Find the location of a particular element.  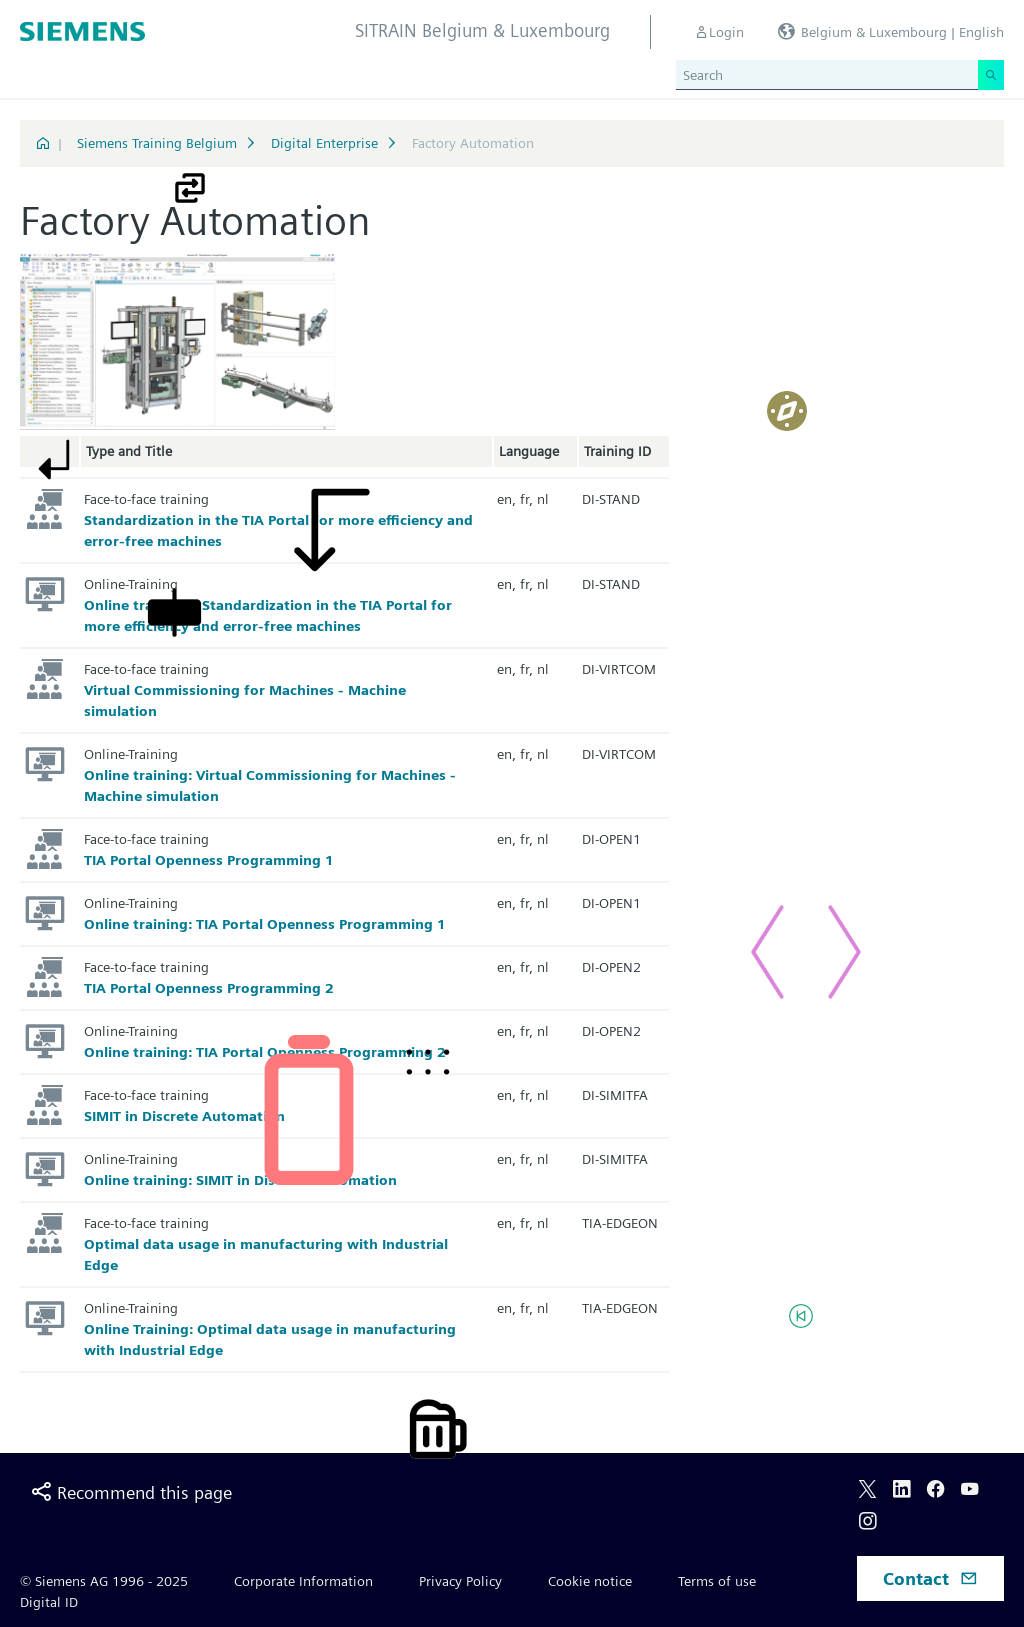

indicates battery is empty or depleted is located at coordinates (309, 1110).